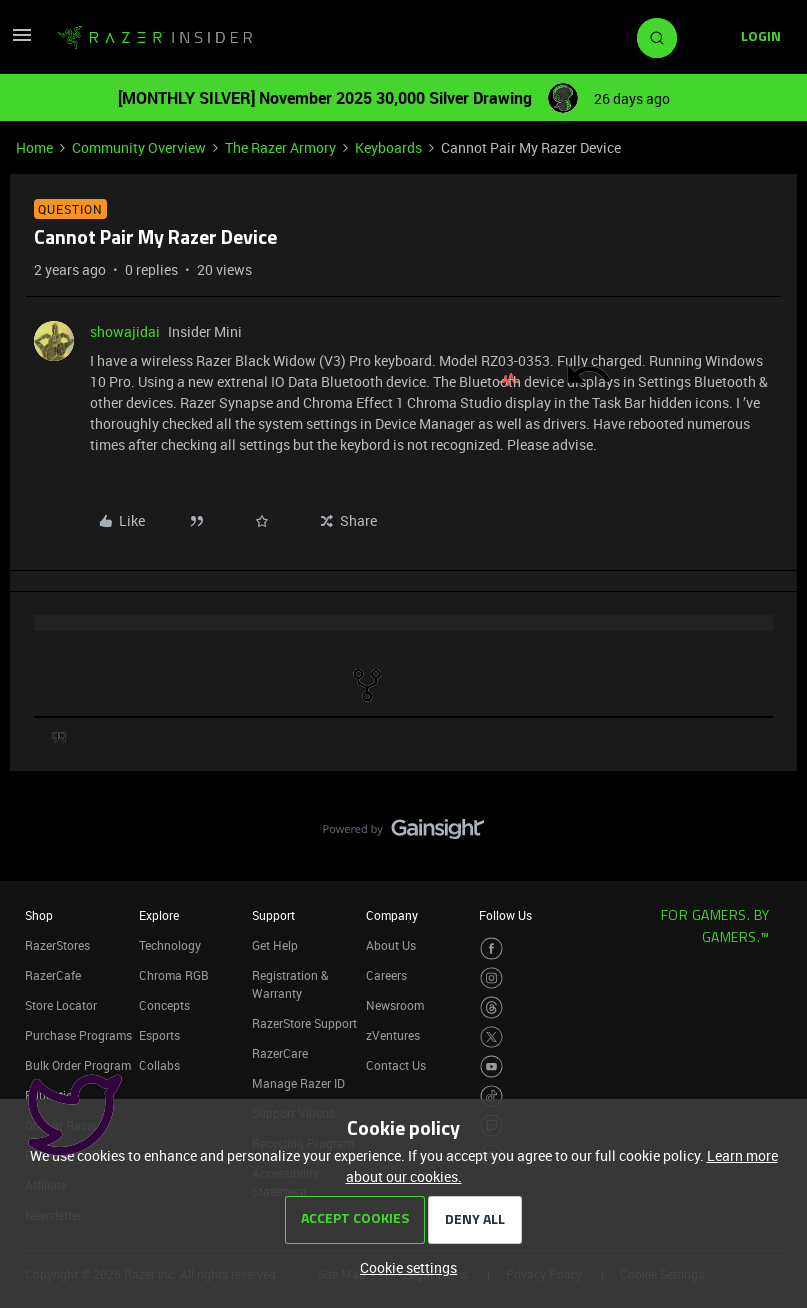  I want to click on view testimonials or customer quotes, so click(59, 737).